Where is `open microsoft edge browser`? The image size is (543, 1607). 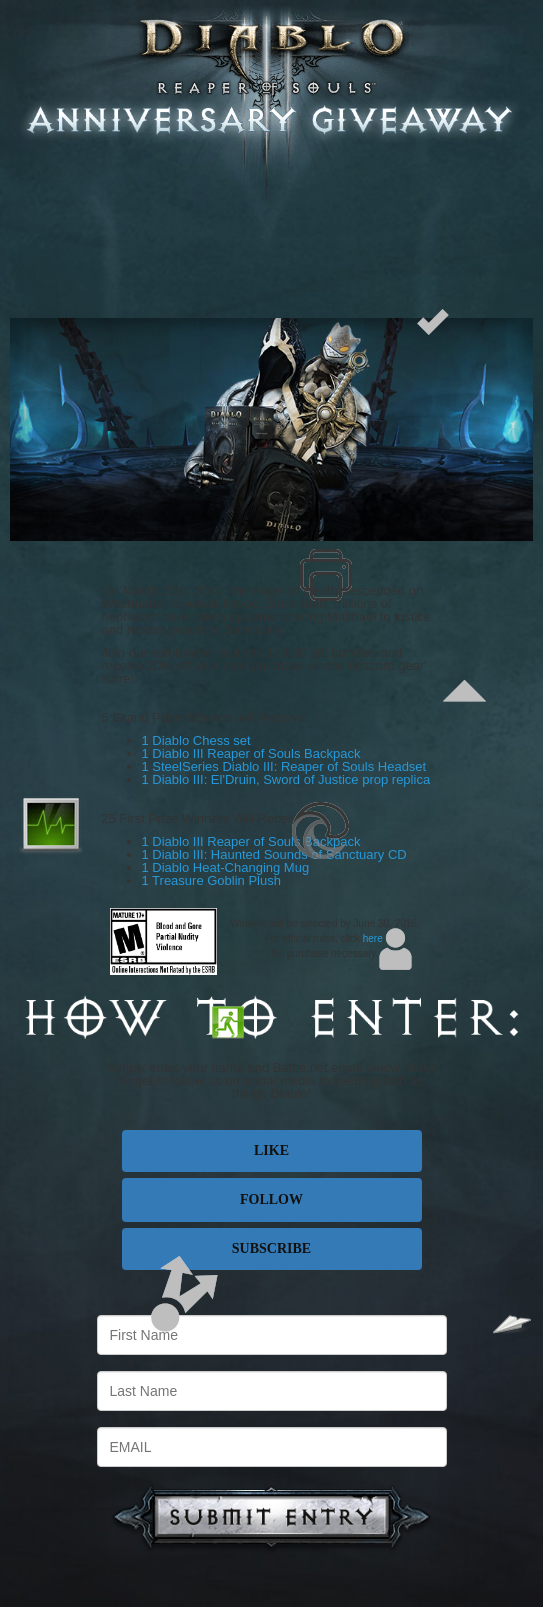 open microsoft edge browser is located at coordinates (320, 830).